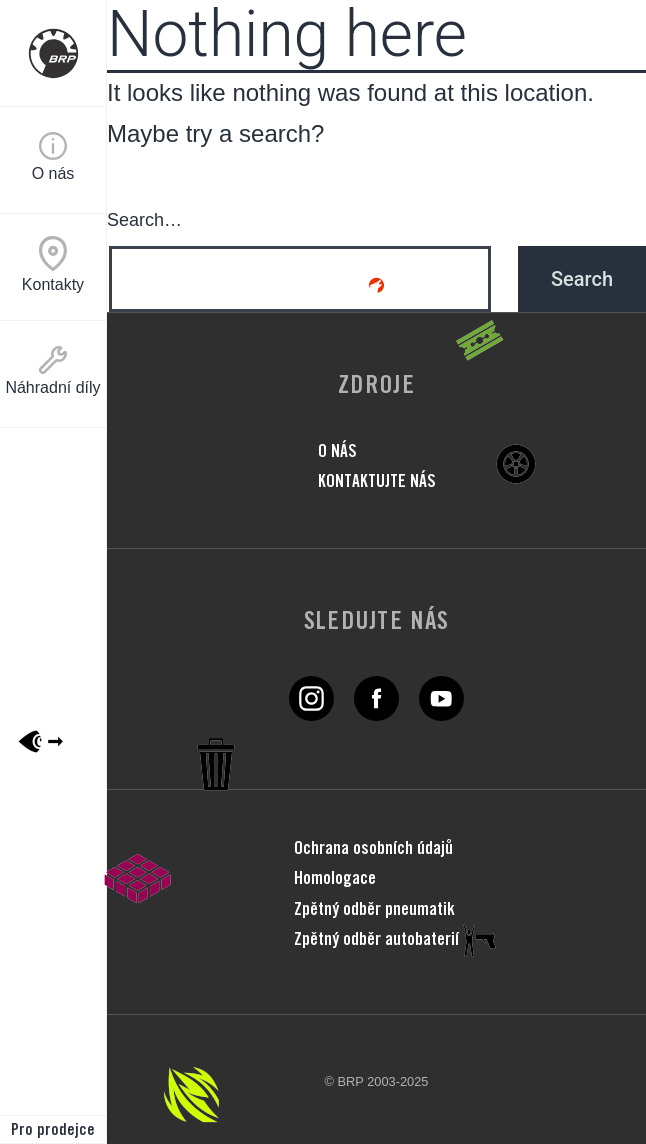  I want to click on indicates wind or air movement effect, so click(191, 1094).